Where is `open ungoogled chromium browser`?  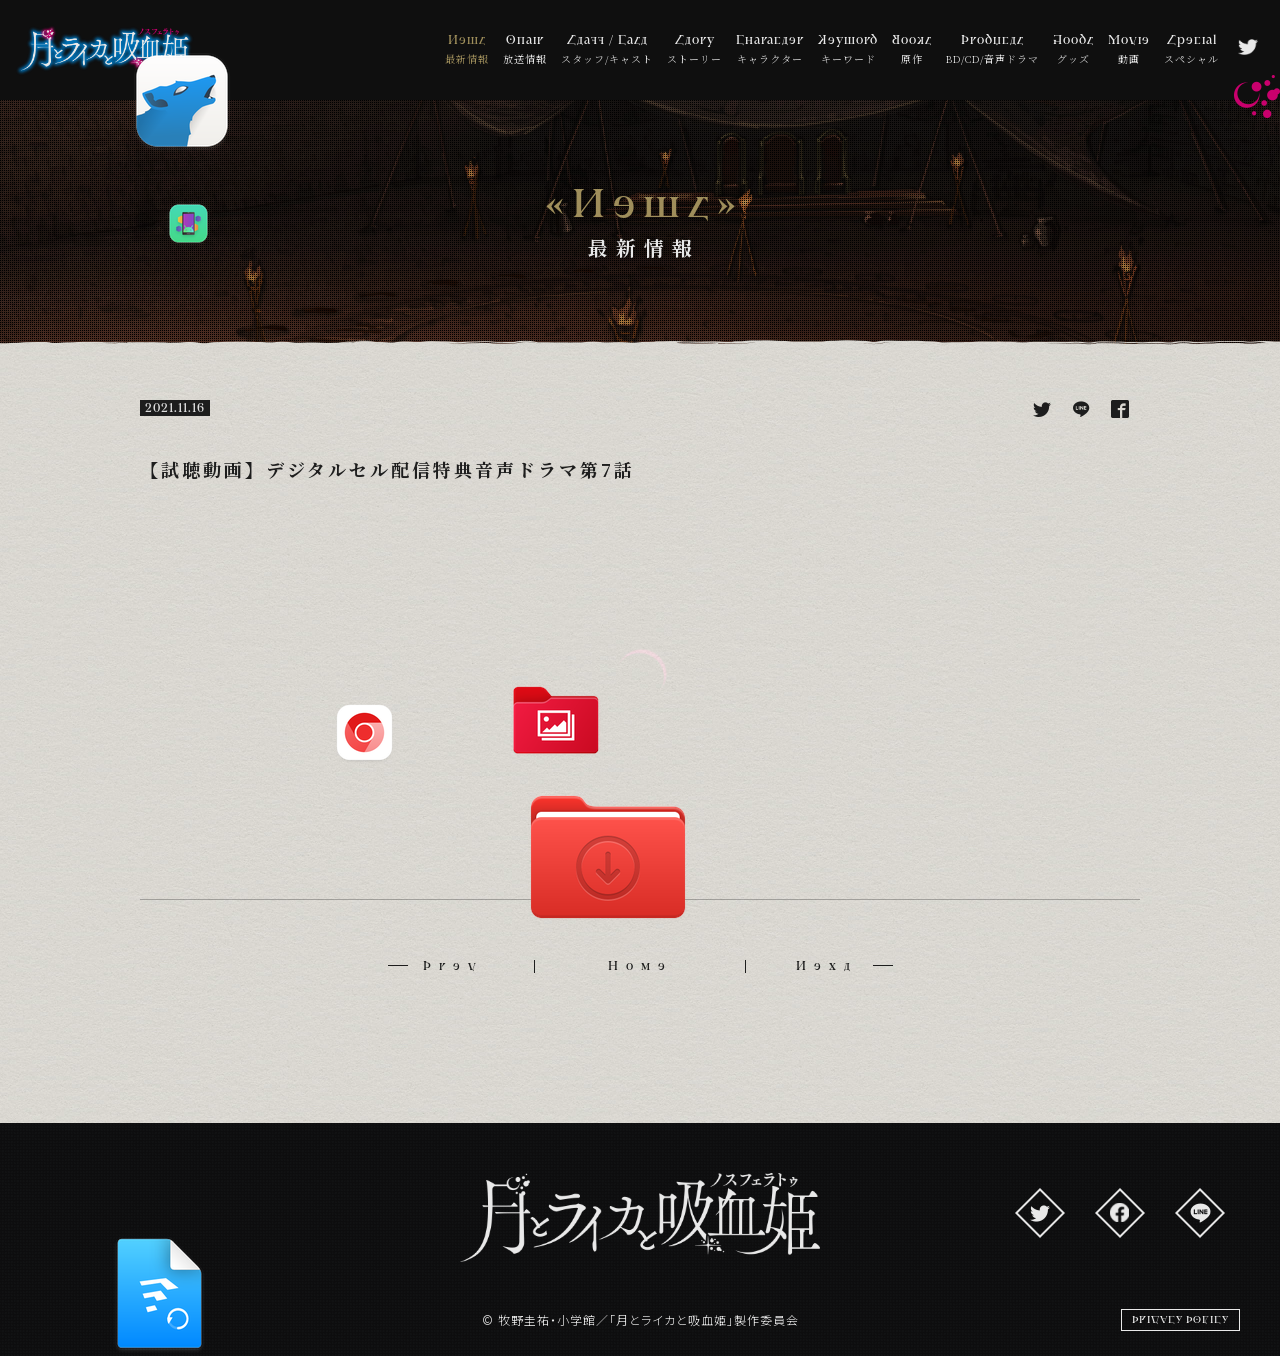 open ungoogled chromium browser is located at coordinates (364, 732).